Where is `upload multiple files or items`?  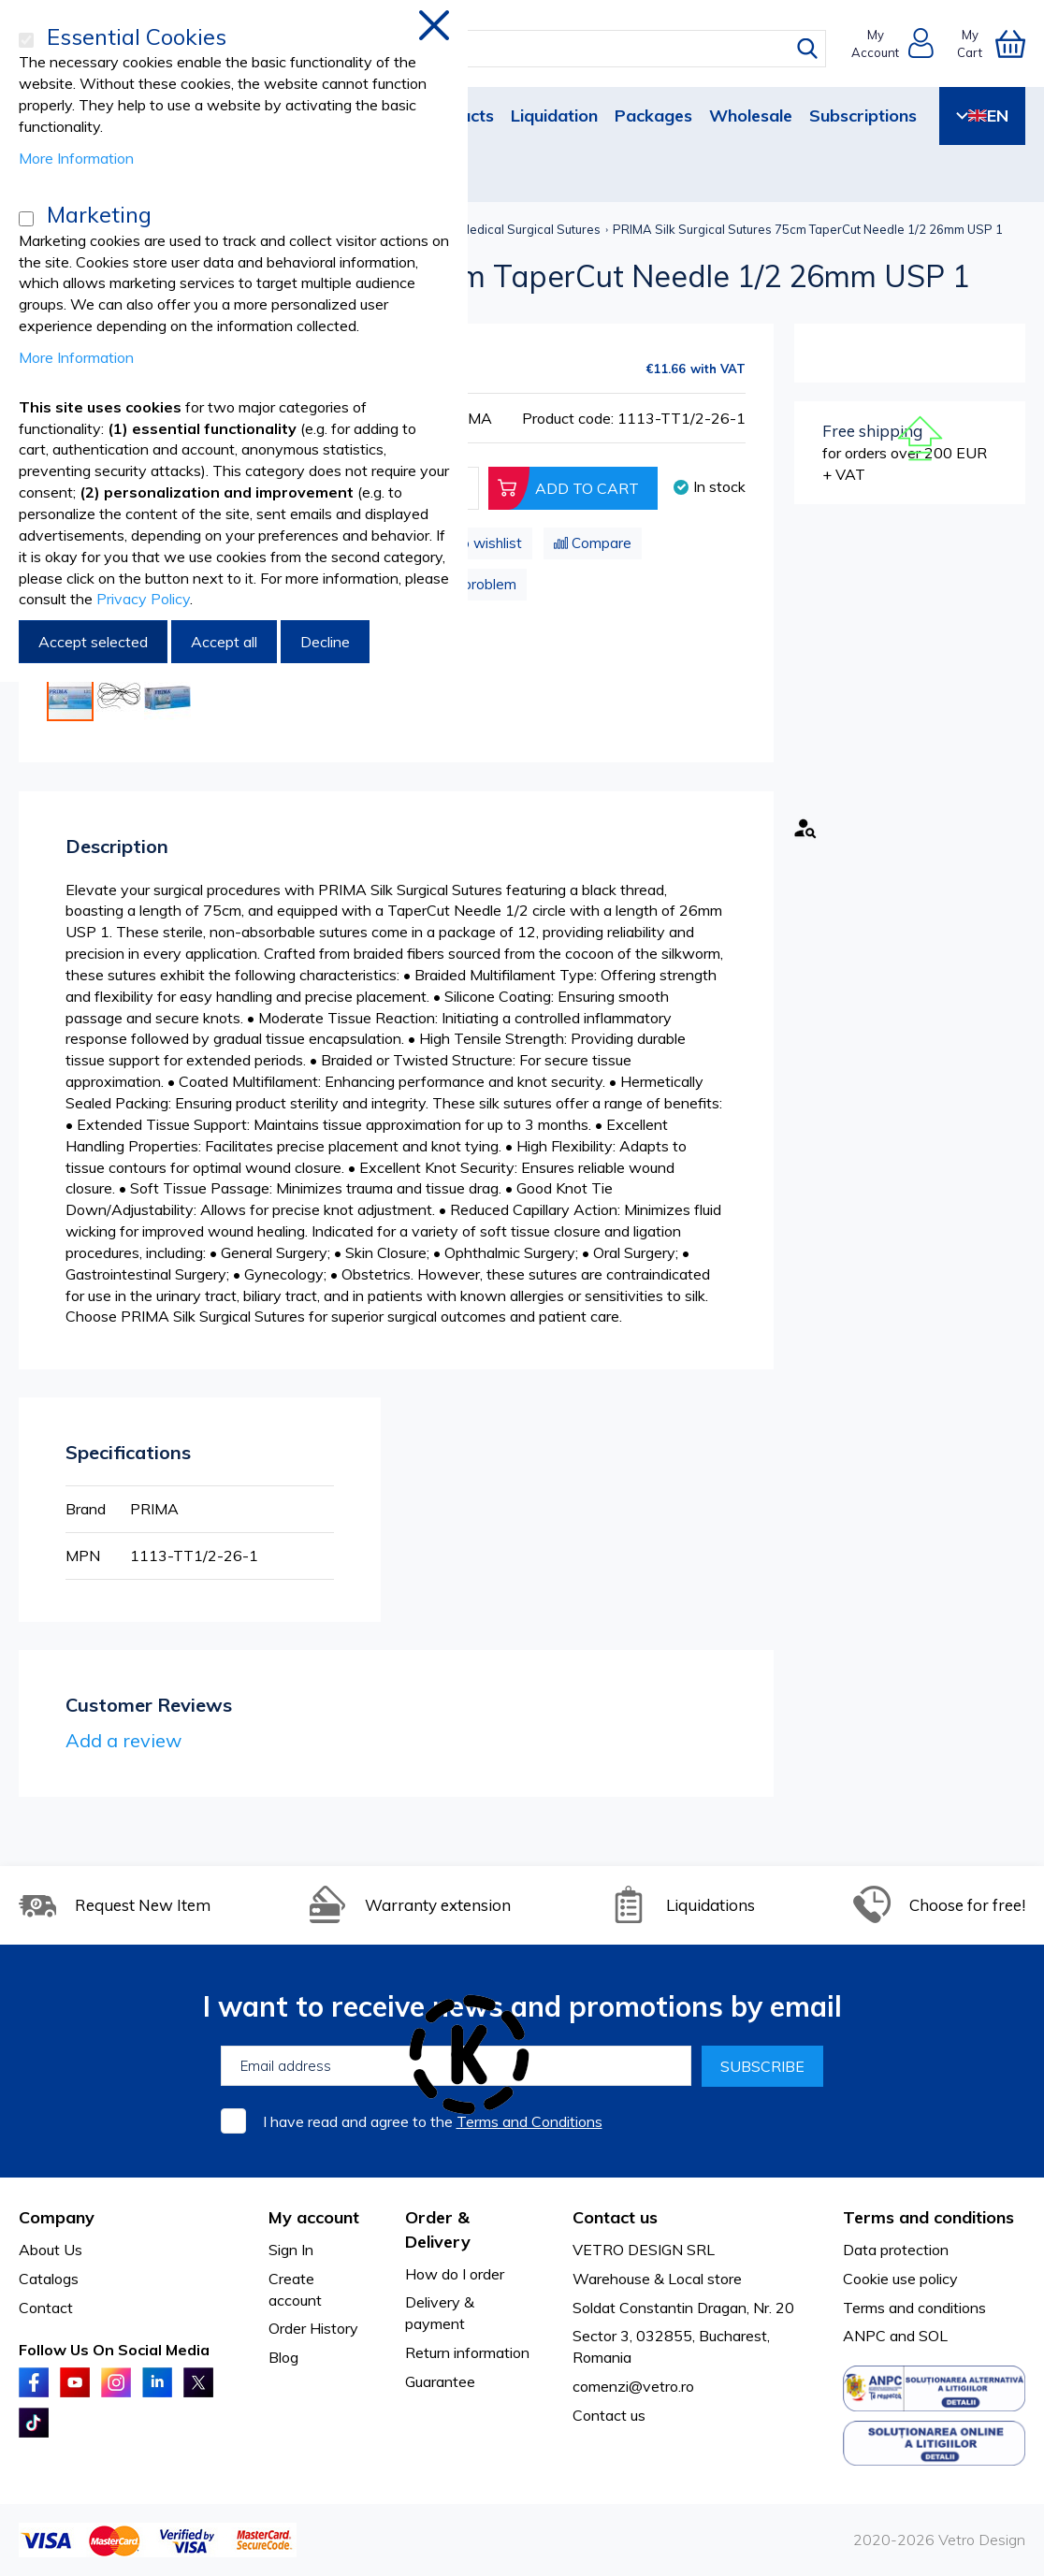 upload multiple files or items is located at coordinates (920, 440).